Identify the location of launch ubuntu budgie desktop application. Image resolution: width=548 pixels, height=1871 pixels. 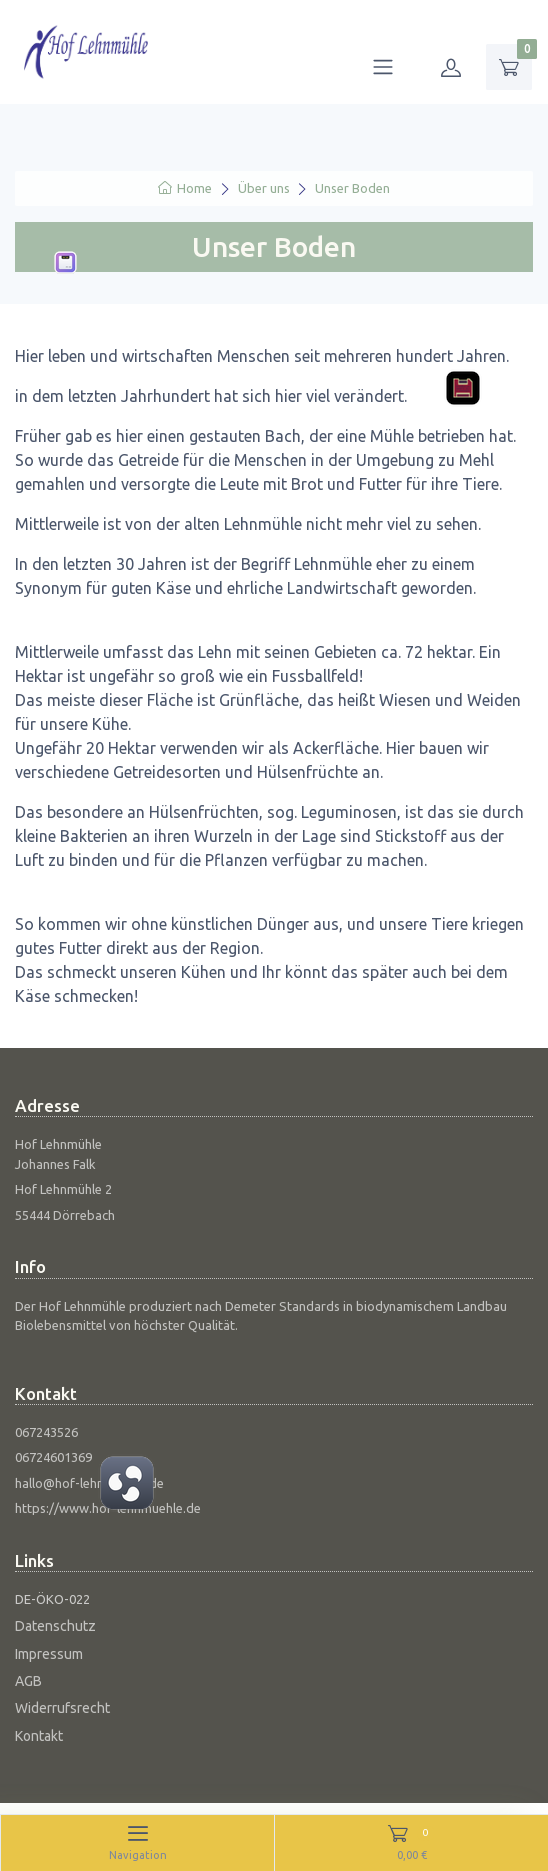
(127, 1483).